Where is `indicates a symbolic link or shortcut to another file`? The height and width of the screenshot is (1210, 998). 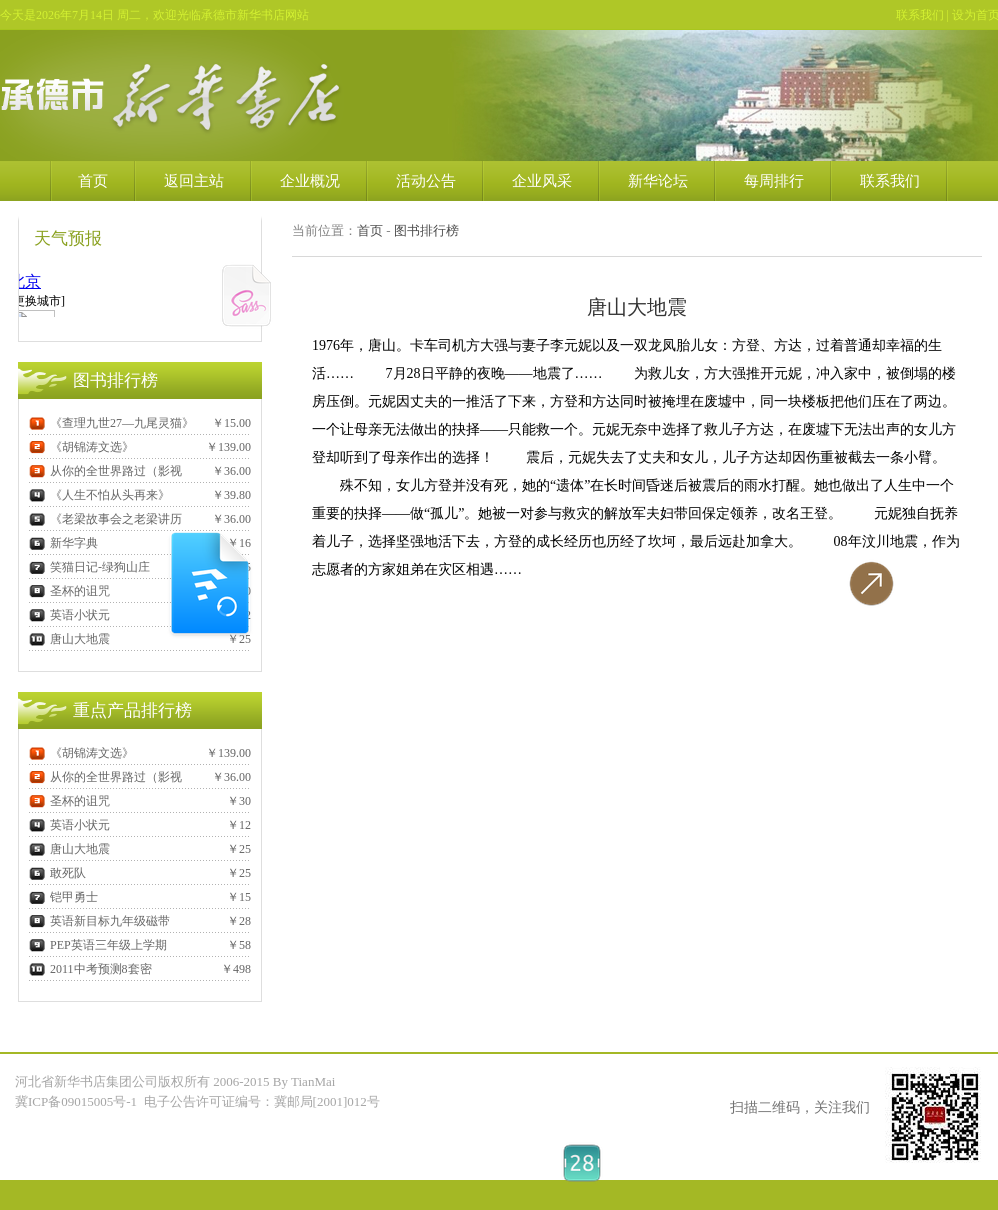
indicates a symbolic link or shortcut to another file is located at coordinates (871, 583).